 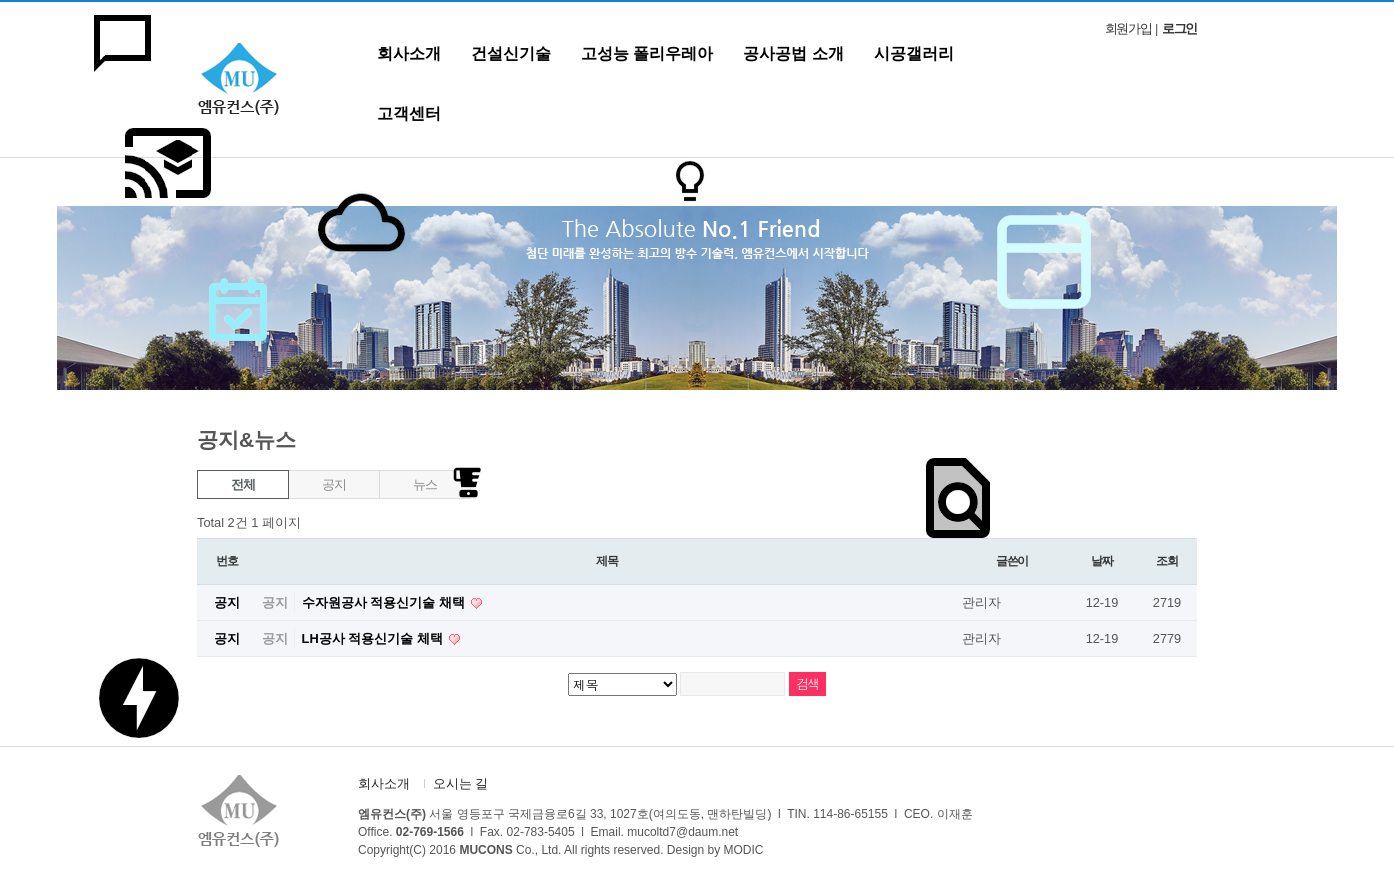 I want to click on view current weather conditions, so click(x=361, y=222).